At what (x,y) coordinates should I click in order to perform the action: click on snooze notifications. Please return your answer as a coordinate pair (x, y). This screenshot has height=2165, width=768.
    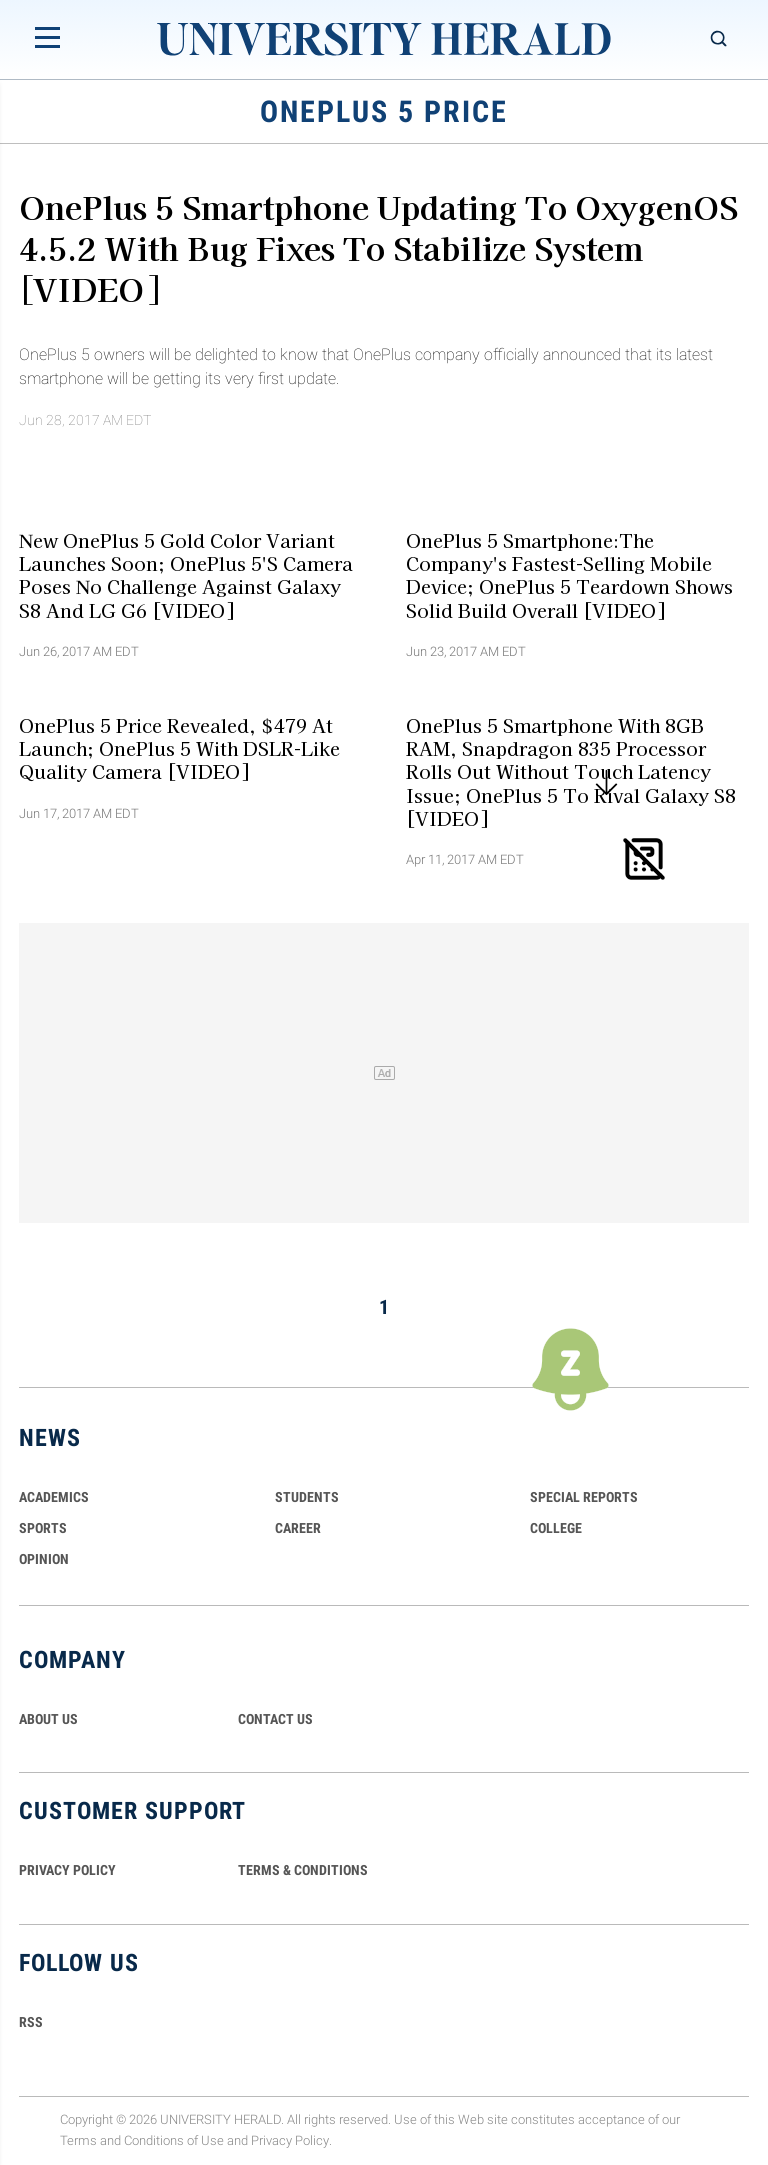
    Looking at the image, I should click on (570, 1369).